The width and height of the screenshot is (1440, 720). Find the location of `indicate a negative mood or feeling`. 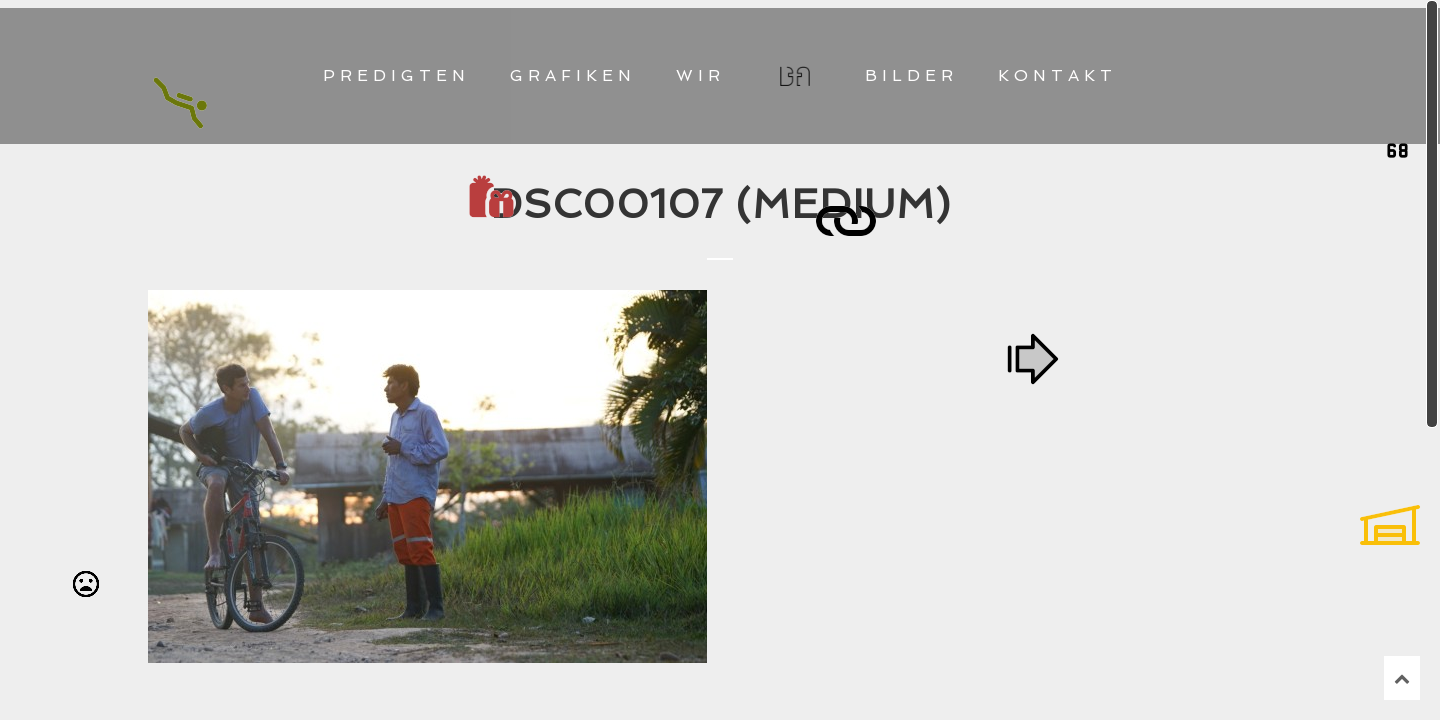

indicate a negative mood or feeling is located at coordinates (86, 584).